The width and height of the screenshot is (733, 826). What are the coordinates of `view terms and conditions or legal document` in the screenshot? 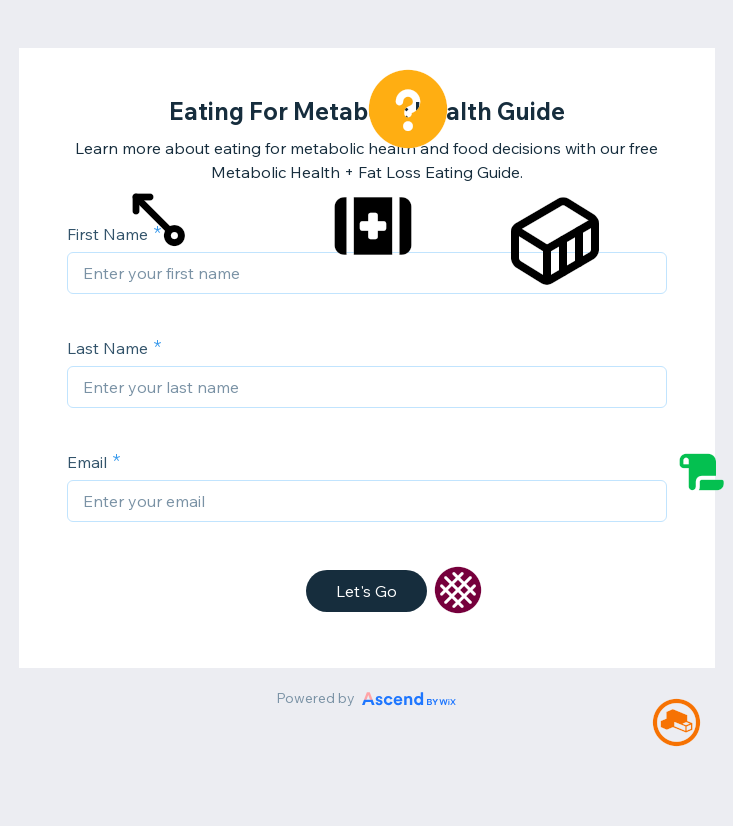 It's located at (703, 472).